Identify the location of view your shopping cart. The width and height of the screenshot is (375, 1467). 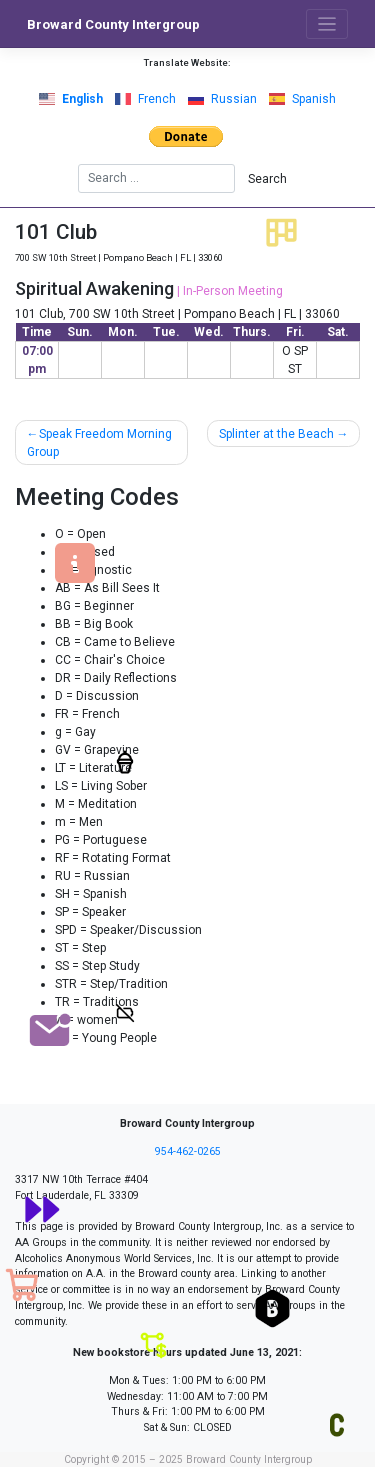
(22, 1285).